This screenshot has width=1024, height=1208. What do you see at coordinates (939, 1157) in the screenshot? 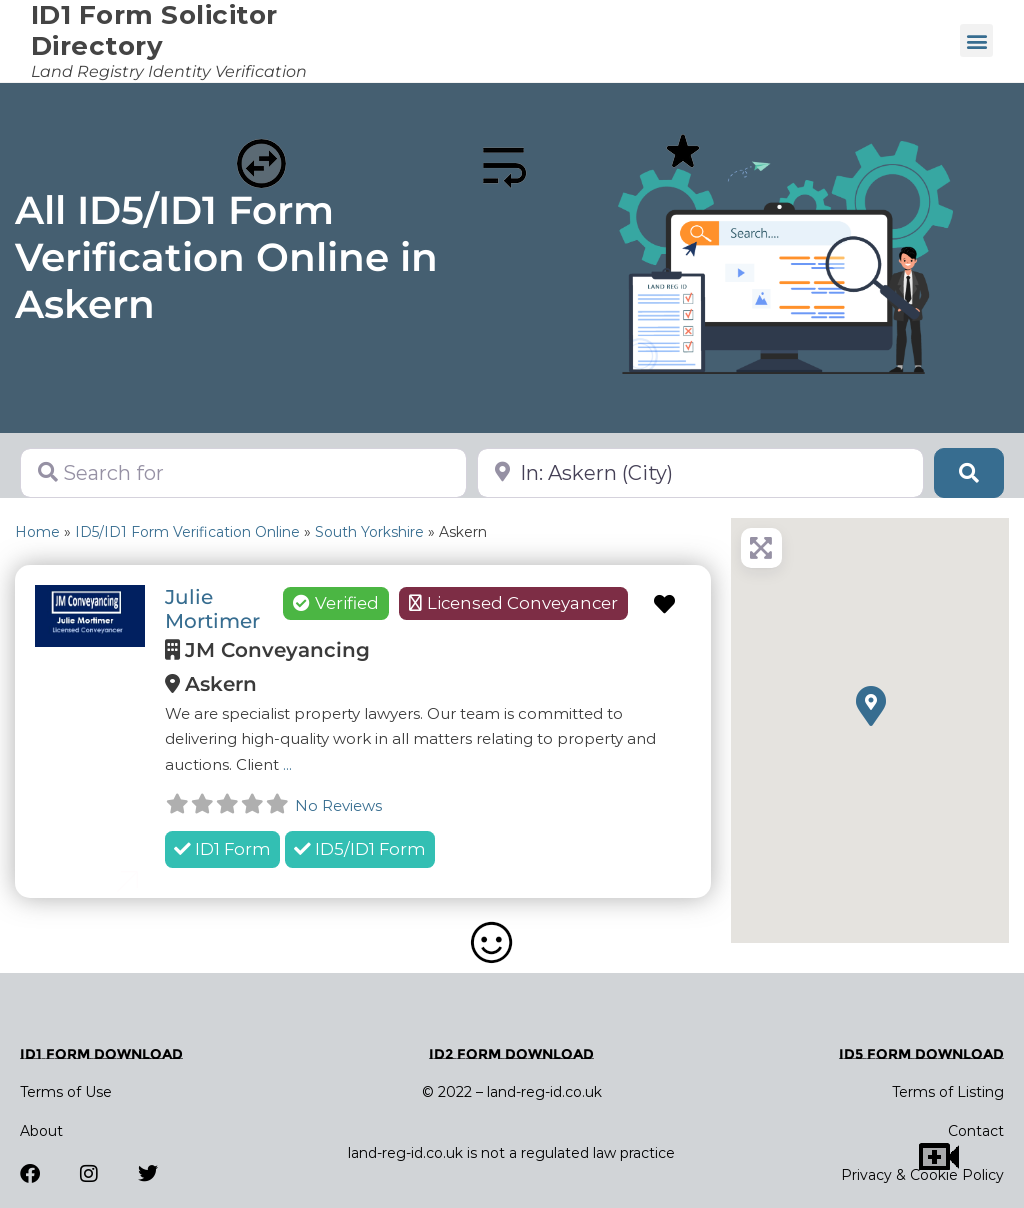
I see `start a new video call` at bounding box center [939, 1157].